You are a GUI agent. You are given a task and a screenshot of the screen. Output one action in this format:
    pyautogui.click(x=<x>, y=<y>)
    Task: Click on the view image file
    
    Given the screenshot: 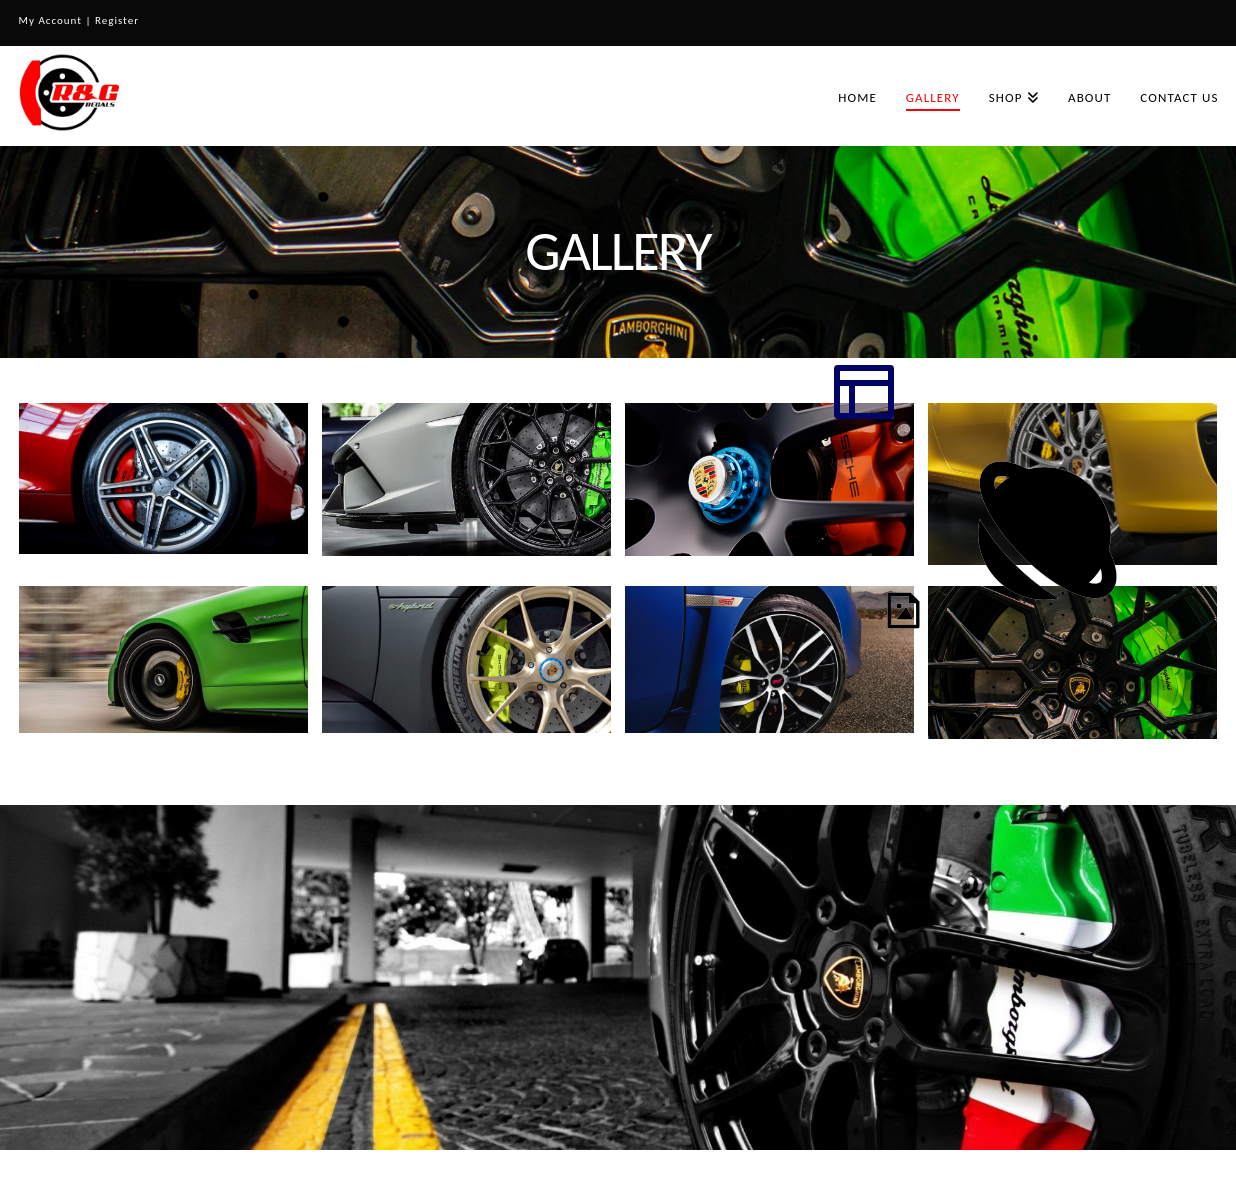 What is the action you would take?
    pyautogui.click(x=903, y=610)
    